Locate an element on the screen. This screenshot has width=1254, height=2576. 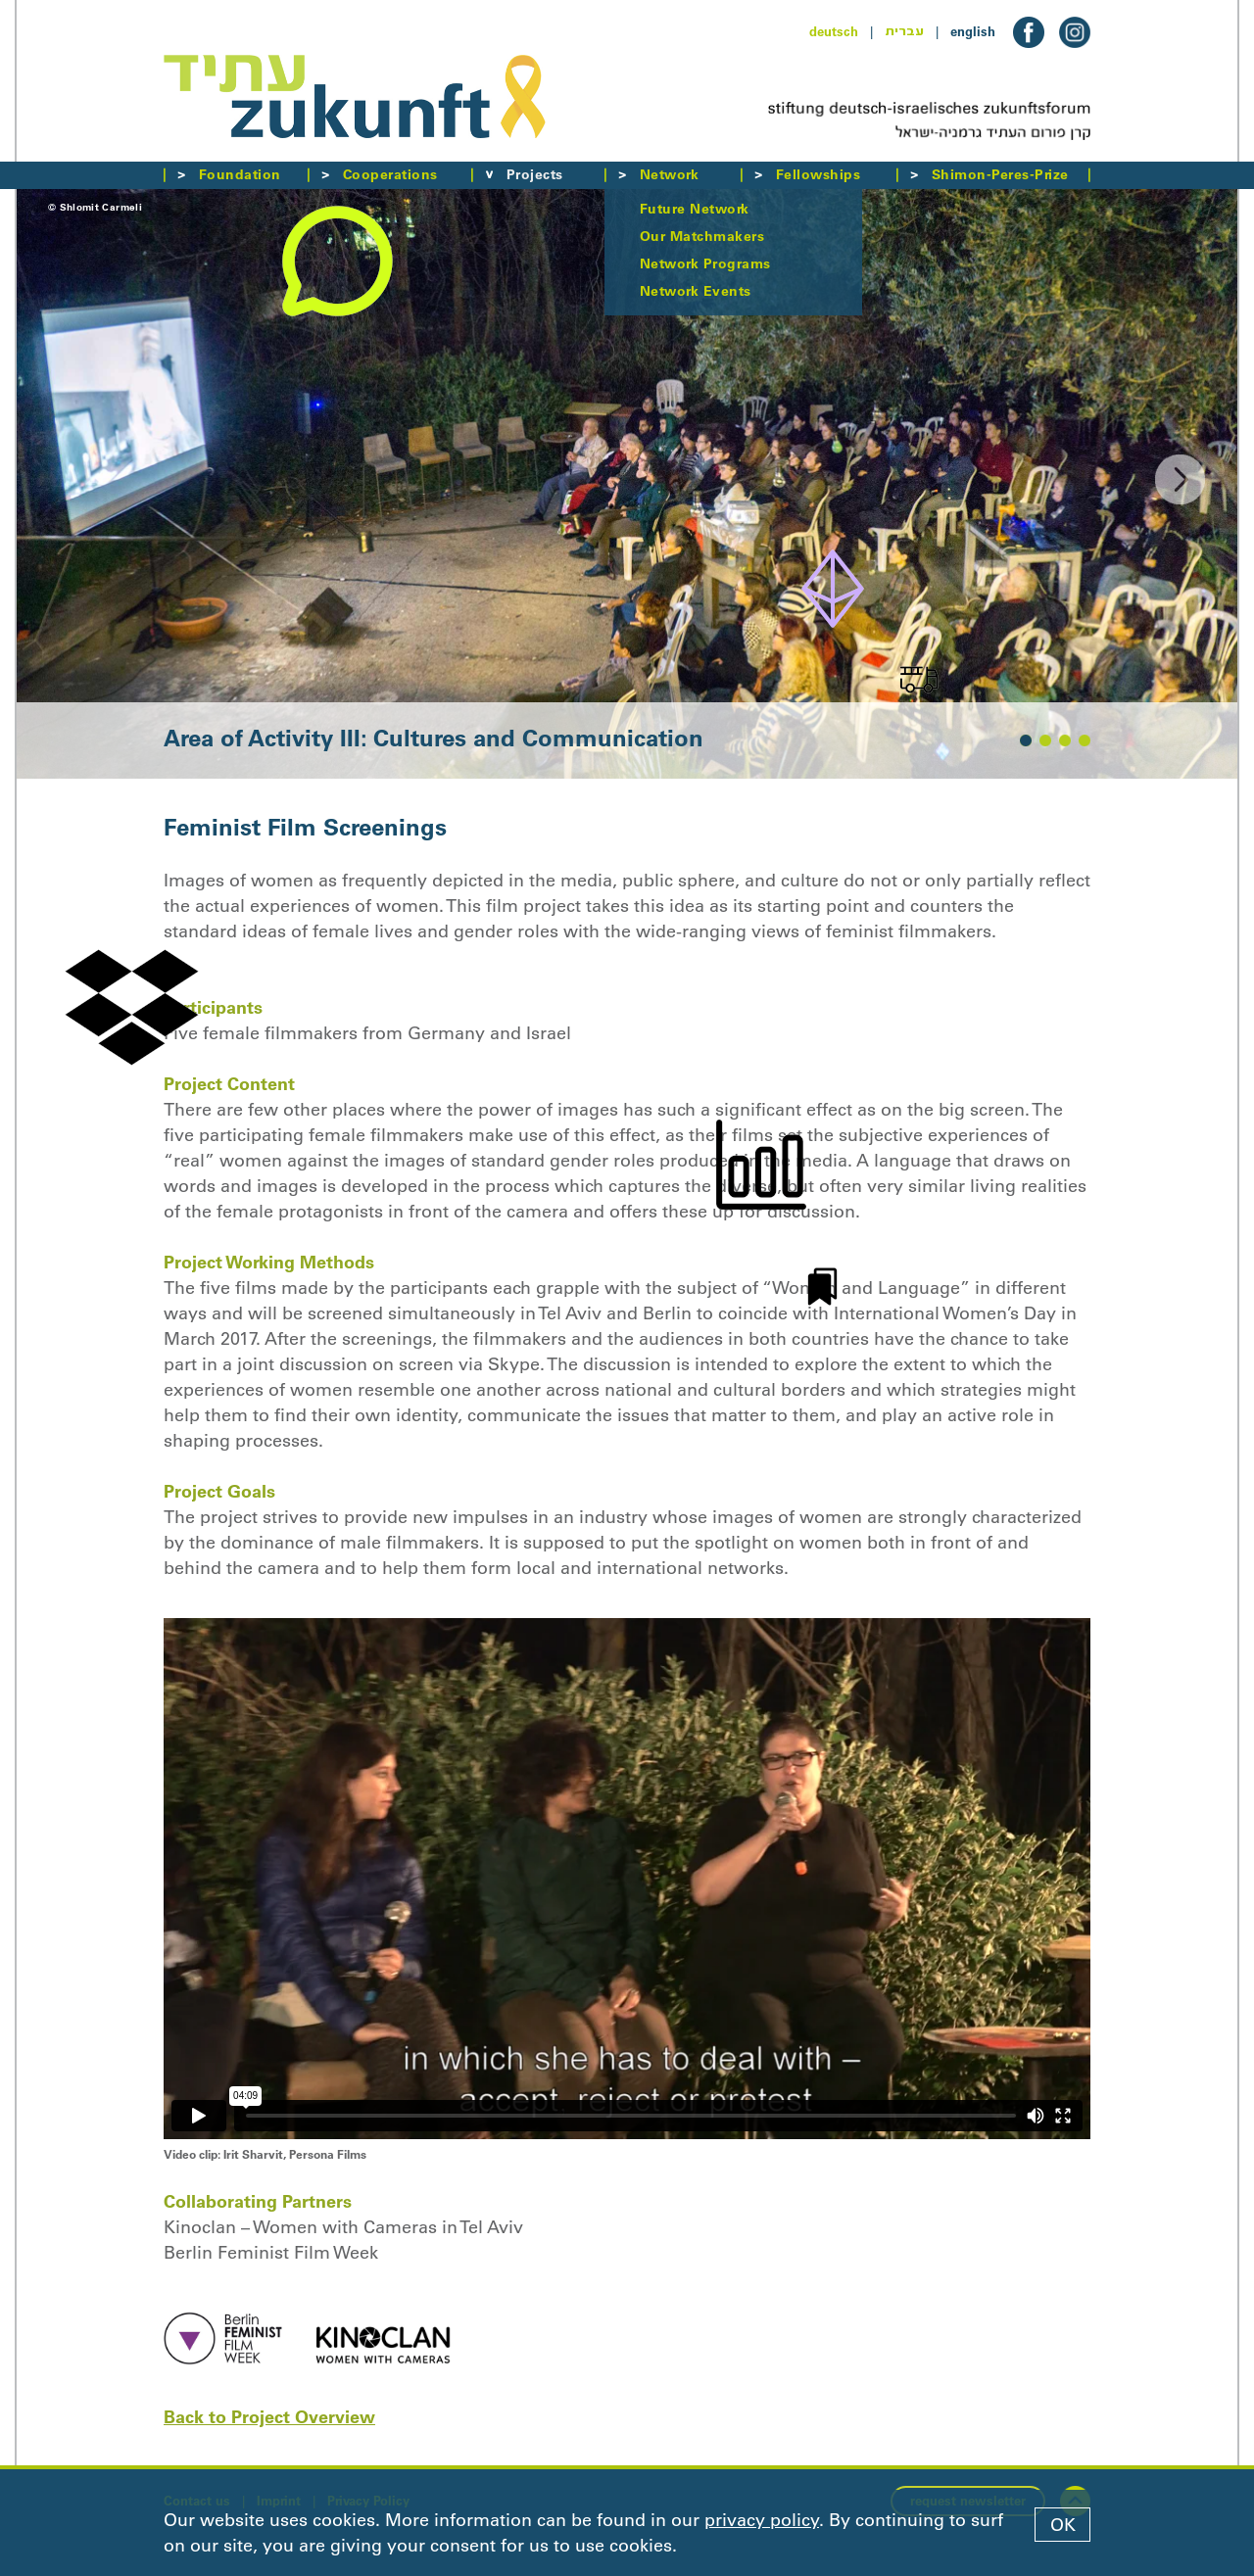
open Dropbox cloud storage is located at coordinates (131, 1007).